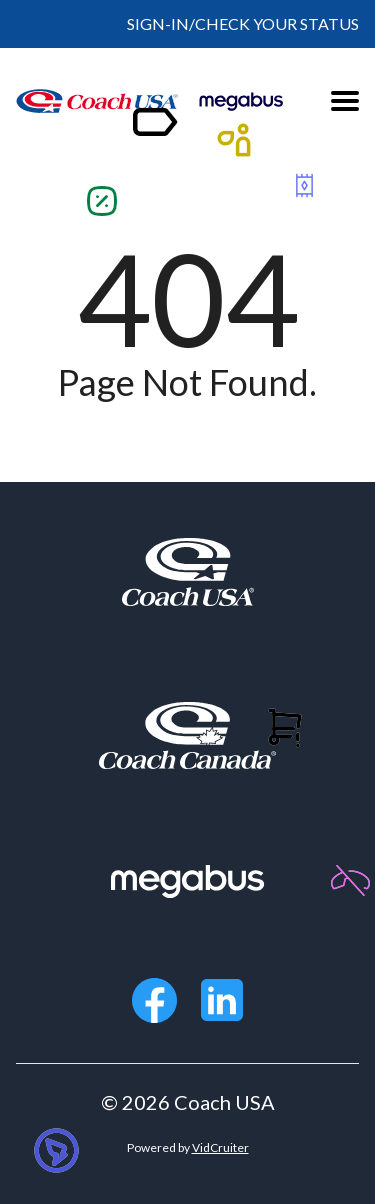 This screenshot has height=1204, width=375. Describe the element at coordinates (154, 122) in the screenshot. I see `add a label or tag to an item` at that location.